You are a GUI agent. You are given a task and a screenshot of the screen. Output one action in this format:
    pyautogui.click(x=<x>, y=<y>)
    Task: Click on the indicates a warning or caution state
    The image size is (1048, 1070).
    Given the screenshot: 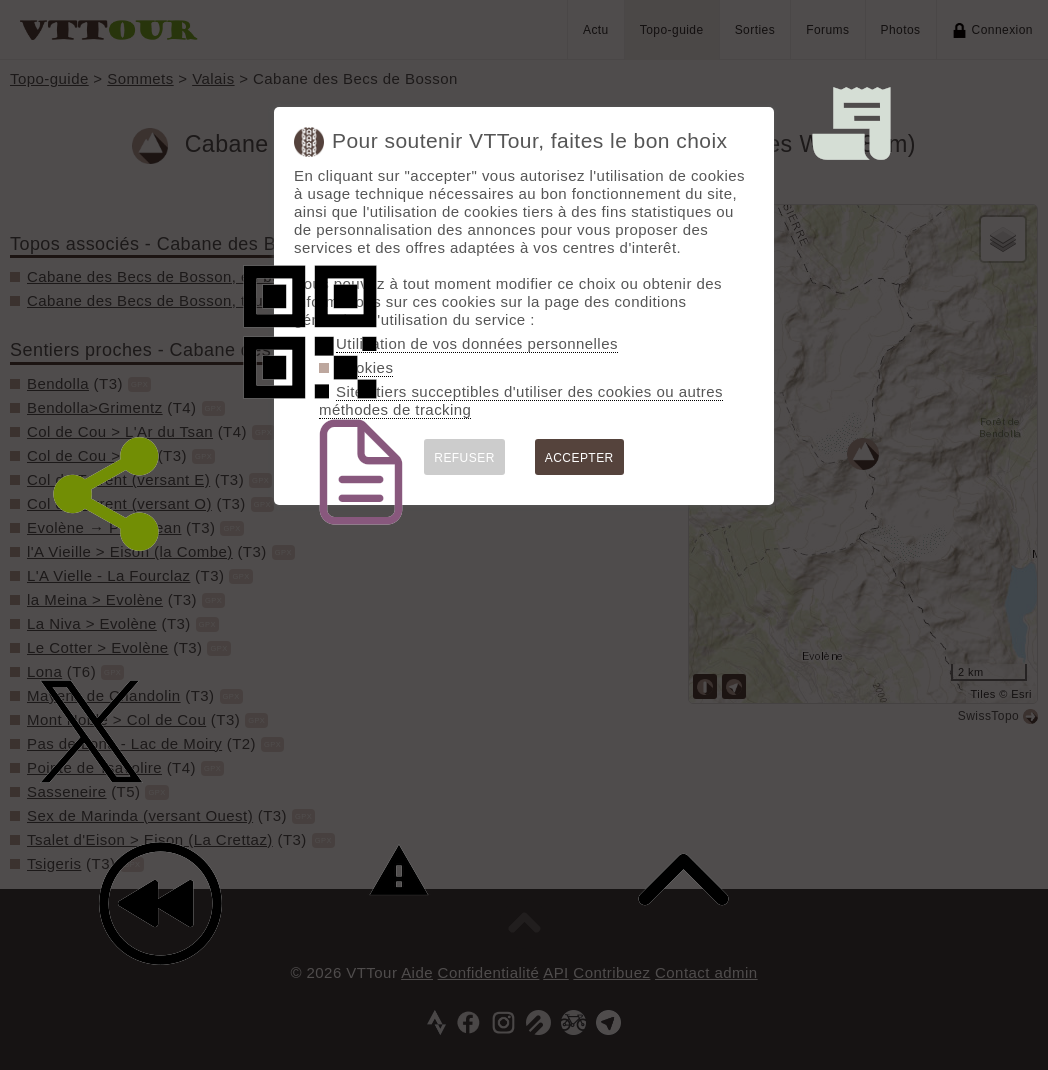 What is the action you would take?
    pyautogui.click(x=399, y=871)
    